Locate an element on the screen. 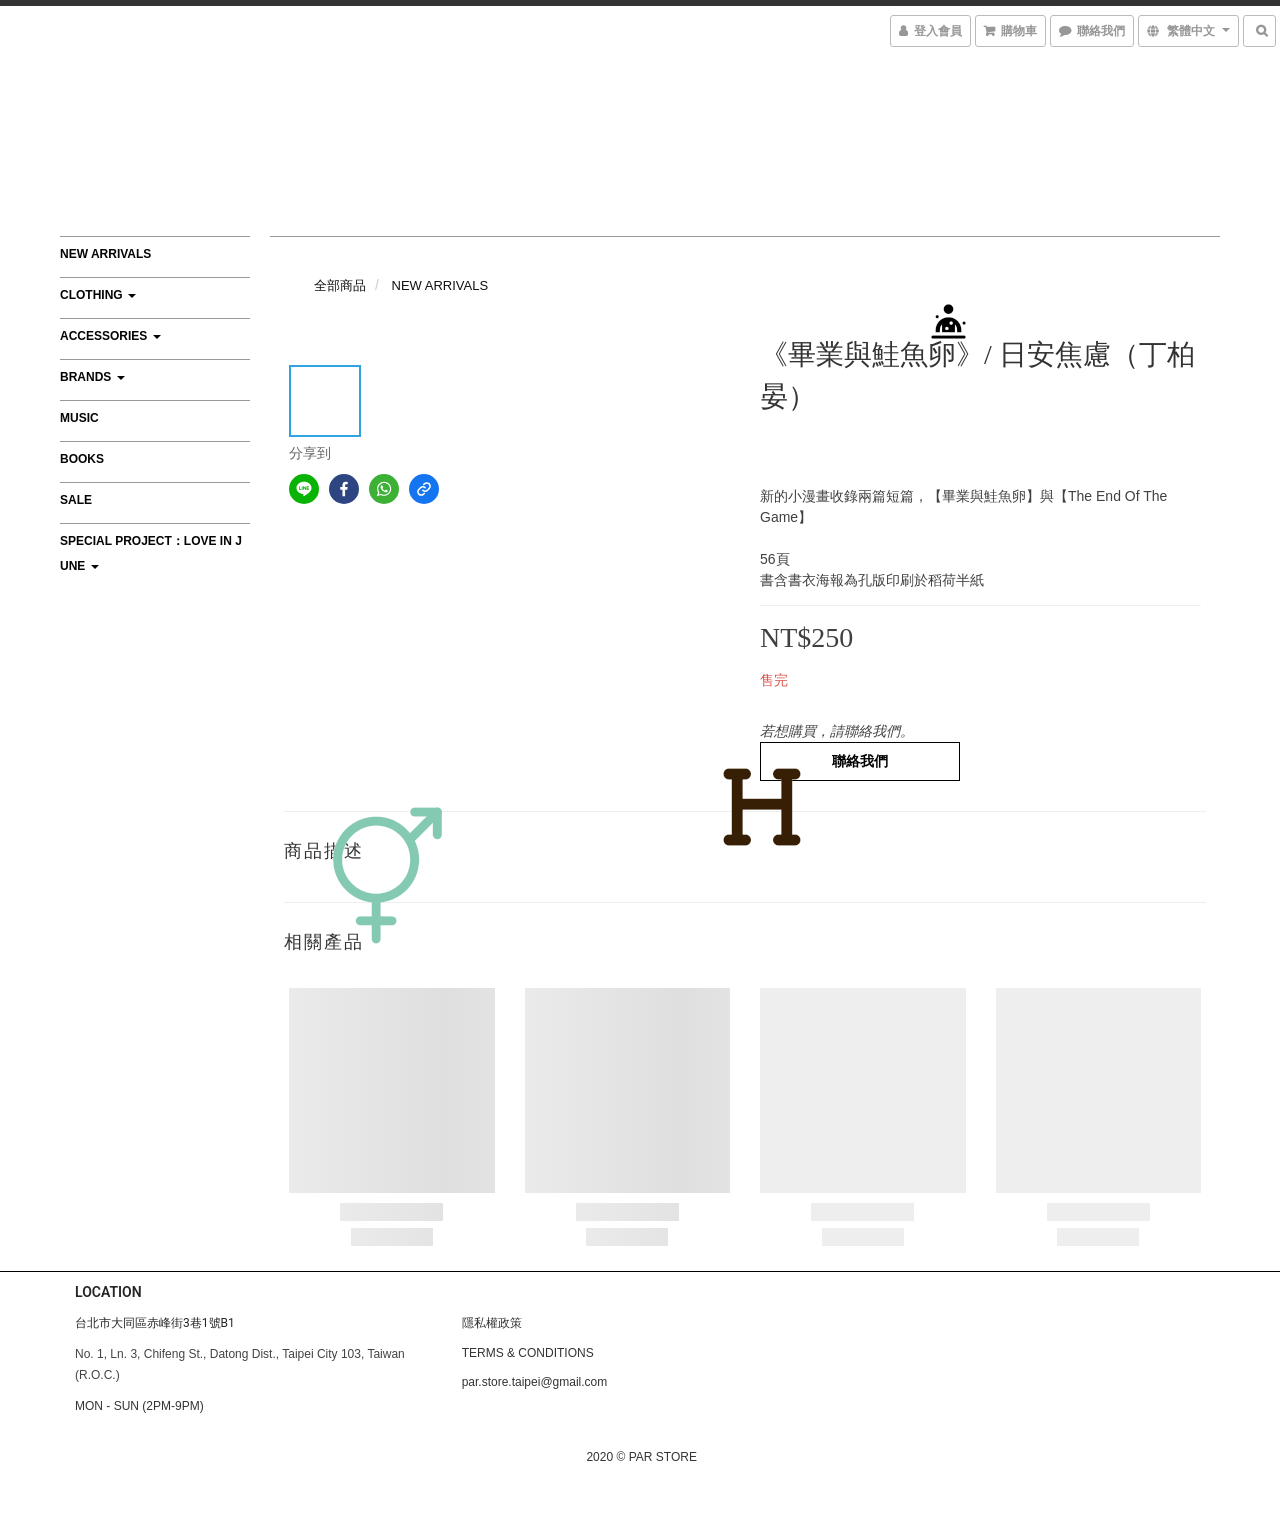 This screenshot has width=1280, height=1538. format text as a heading is located at coordinates (762, 807).